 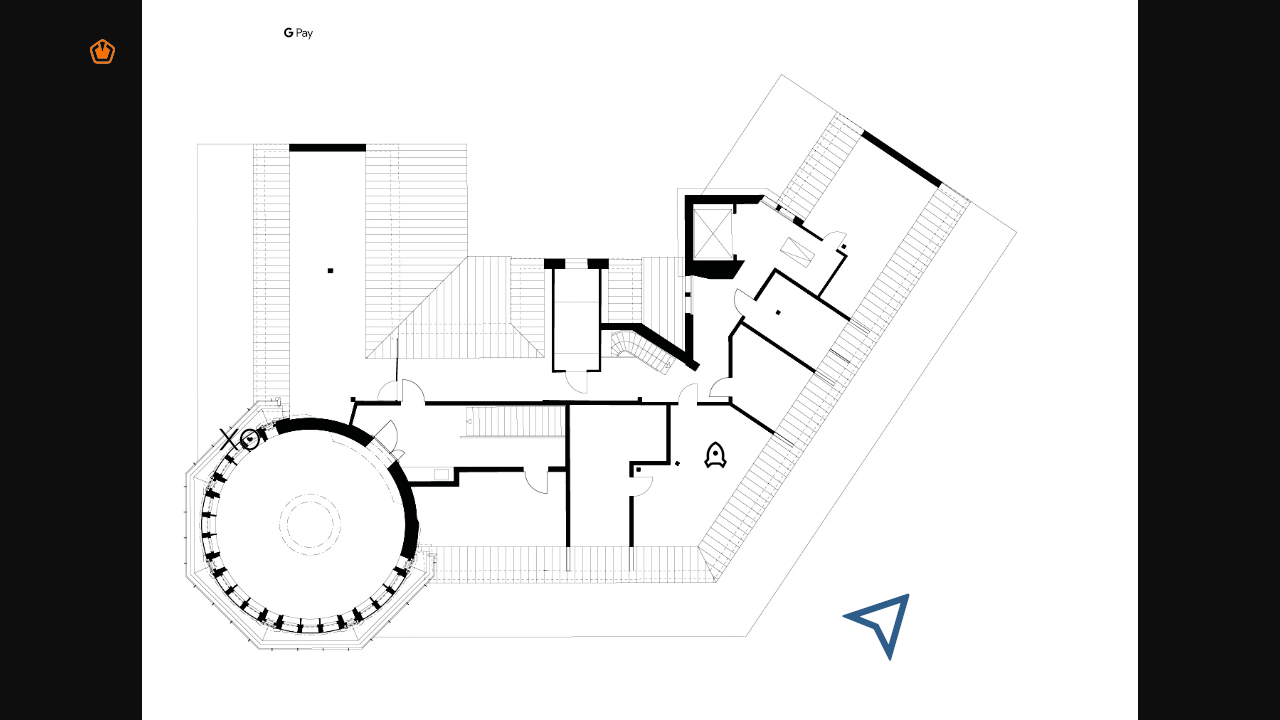 What do you see at coordinates (715, 454) in the screenshot?
I see `launch or deploy an application` at bounding box center [715, 454].